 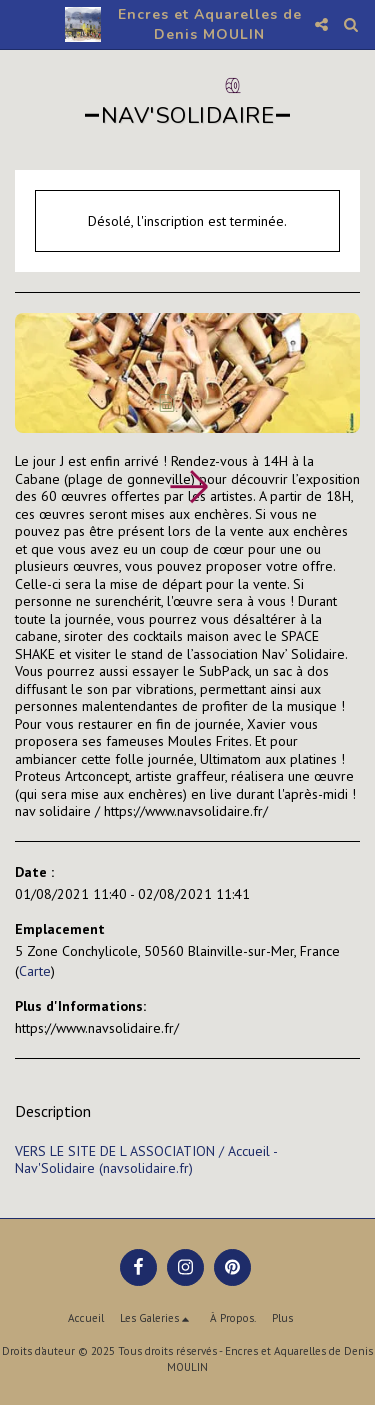 I want to click on navigate to the next item or screen, so click(x=189, y=485).